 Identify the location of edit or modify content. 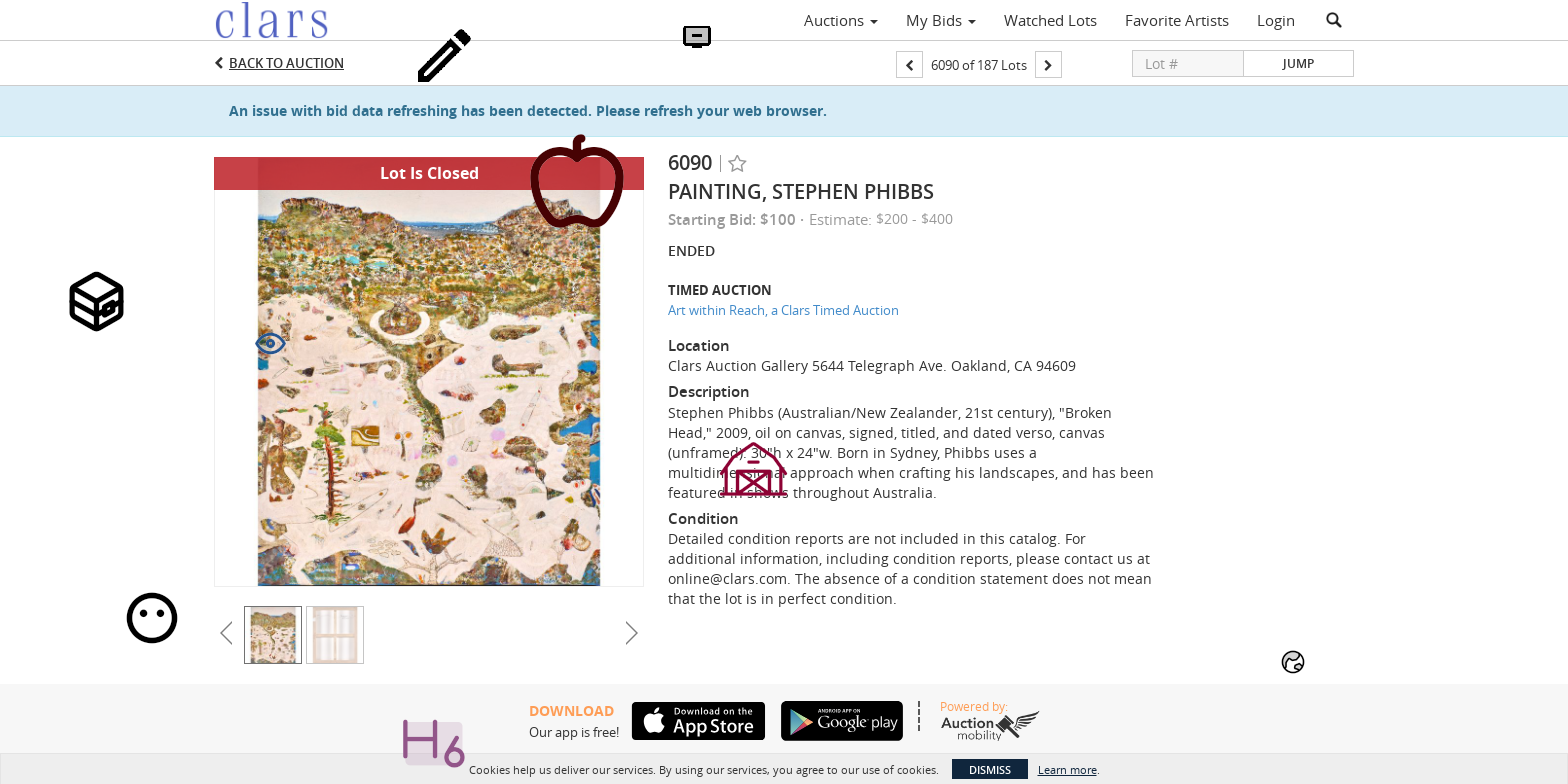
(444, 55).